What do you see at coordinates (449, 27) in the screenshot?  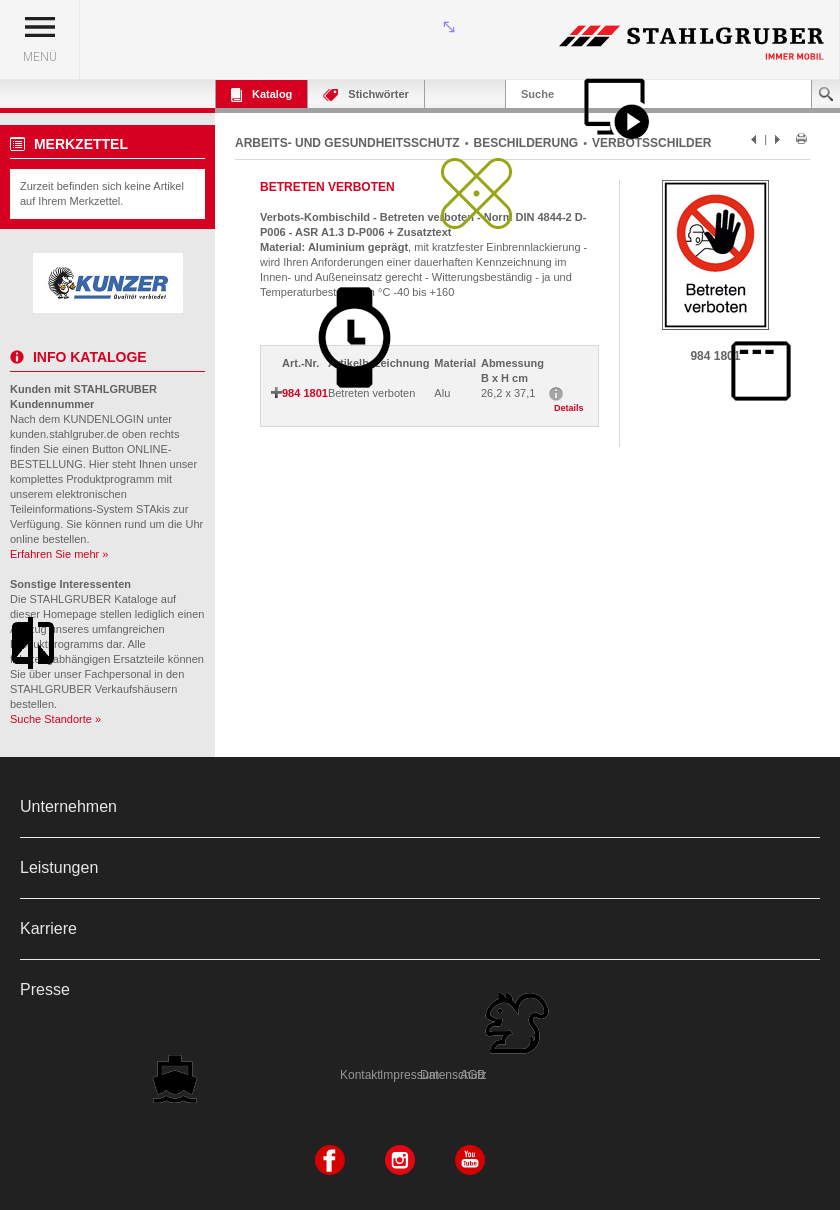 I see `resize element diagonally` at bounding box center [449, 27].